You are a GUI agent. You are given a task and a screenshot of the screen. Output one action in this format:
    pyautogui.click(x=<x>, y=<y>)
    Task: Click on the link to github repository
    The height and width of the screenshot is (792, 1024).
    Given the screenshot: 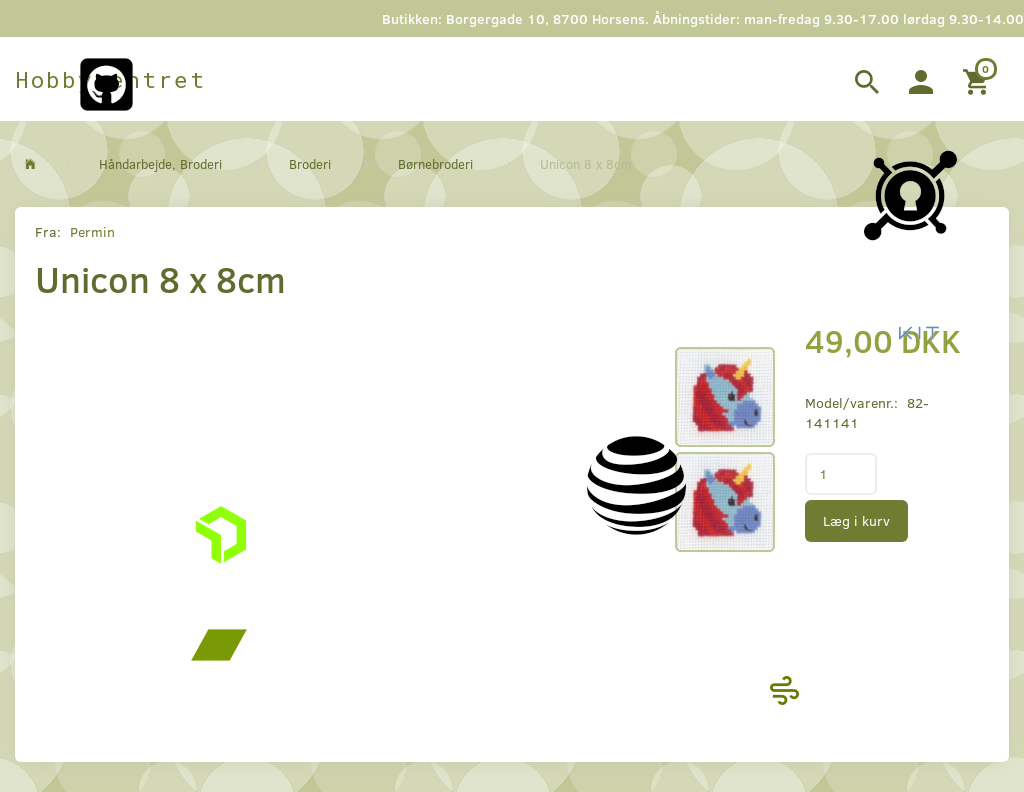 What is the action you would take?
    pyautogui.click(x=106, y=84)
    